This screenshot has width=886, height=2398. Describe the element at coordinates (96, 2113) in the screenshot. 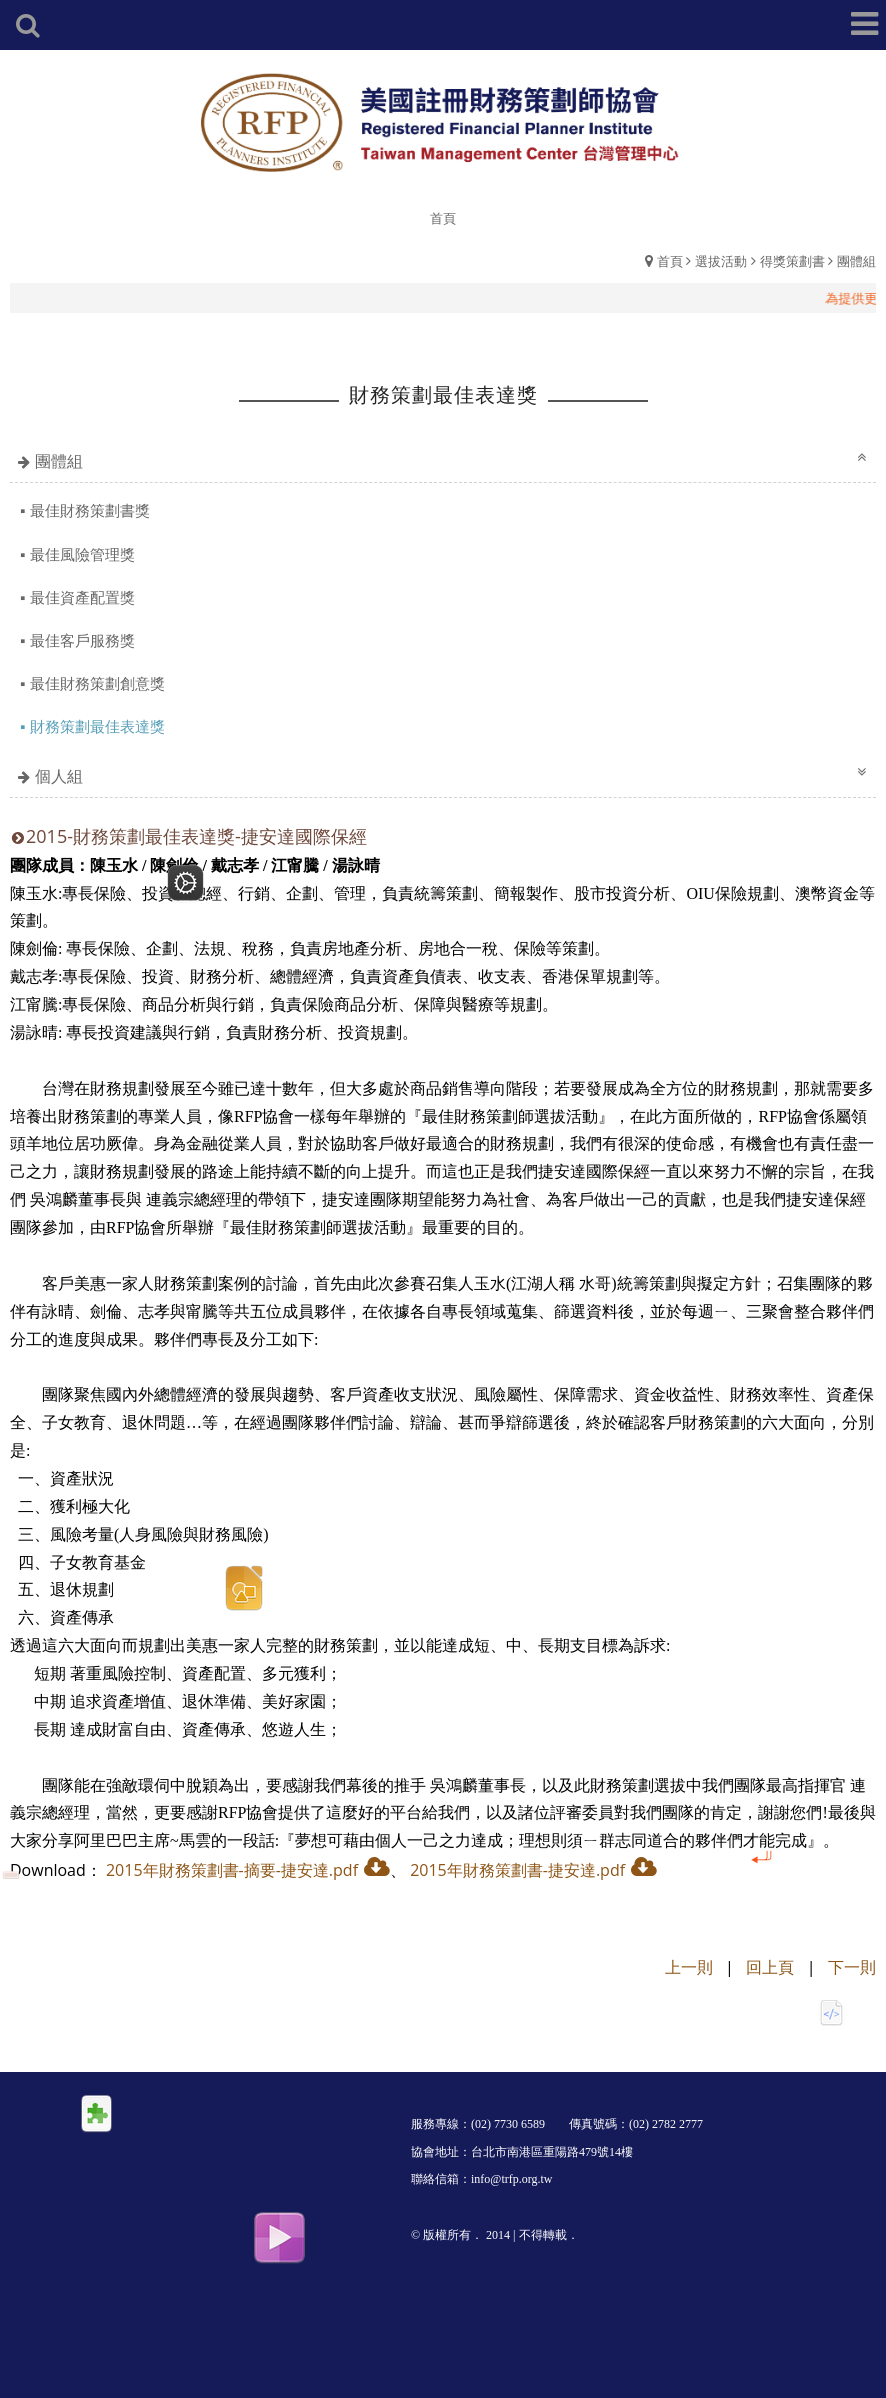

I see `firefox browser extension or add-on installer file` at that location.